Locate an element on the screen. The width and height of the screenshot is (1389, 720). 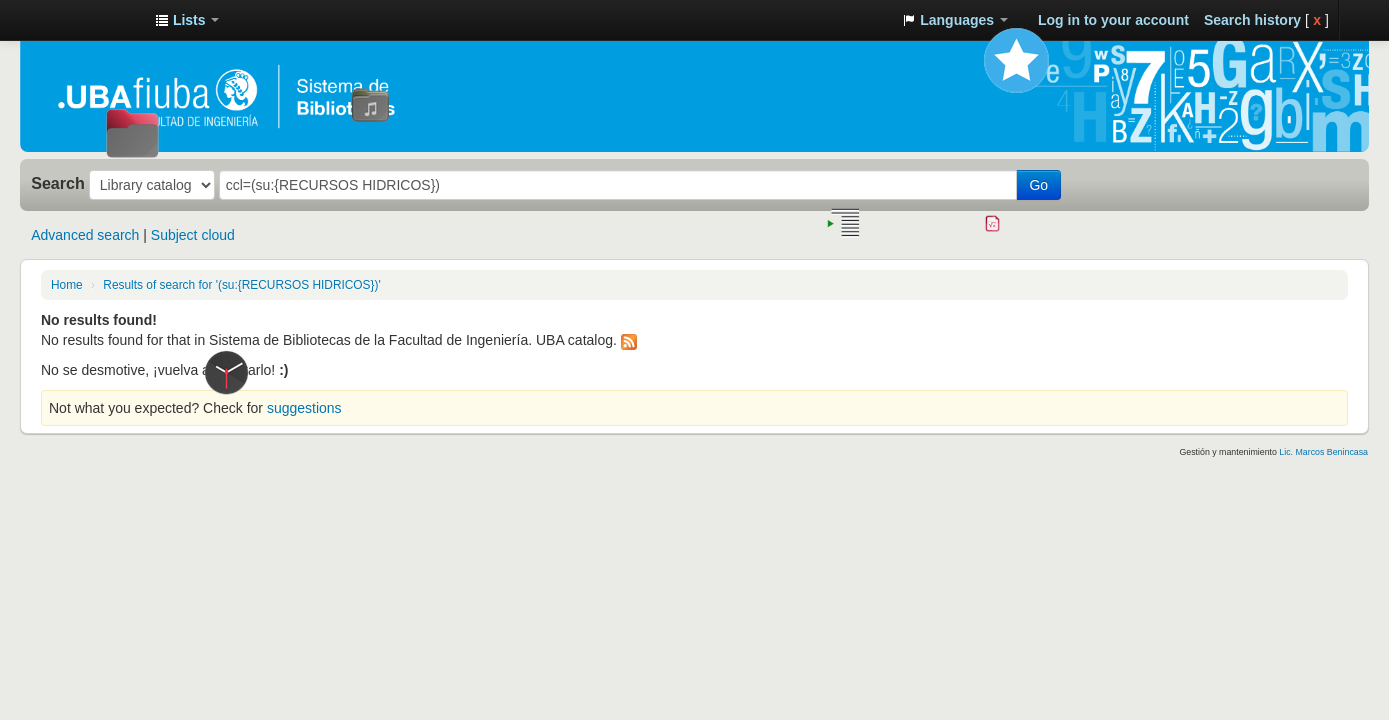
indicates a time-sensitive or urgent notification is located at coordinates (226, 372).